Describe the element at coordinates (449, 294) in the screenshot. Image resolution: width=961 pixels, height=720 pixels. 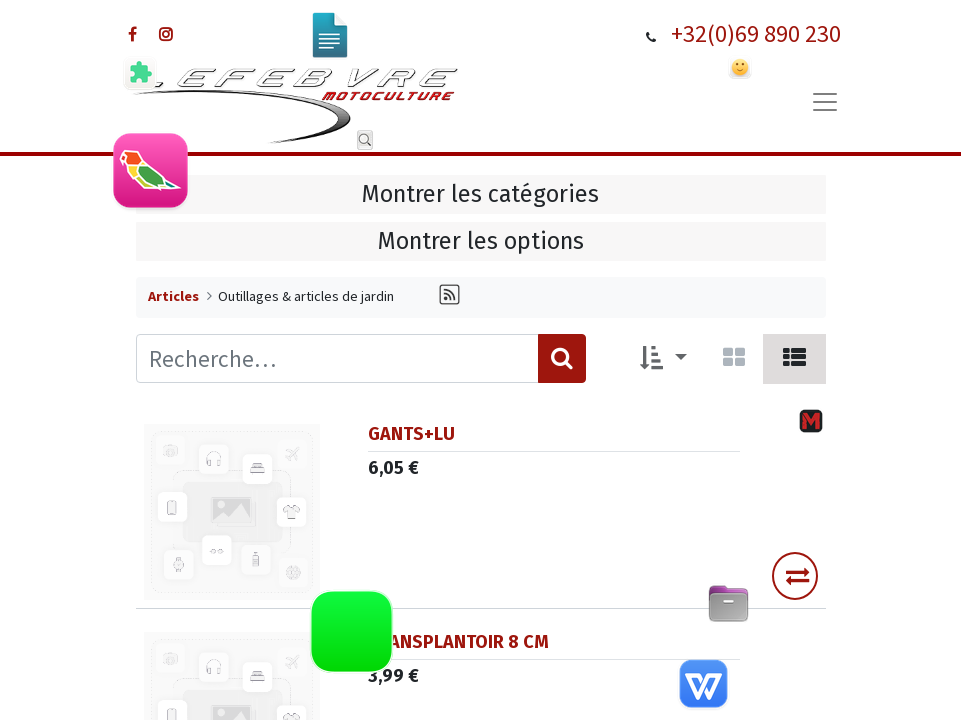
I see `access RSS feed reader` at that location.